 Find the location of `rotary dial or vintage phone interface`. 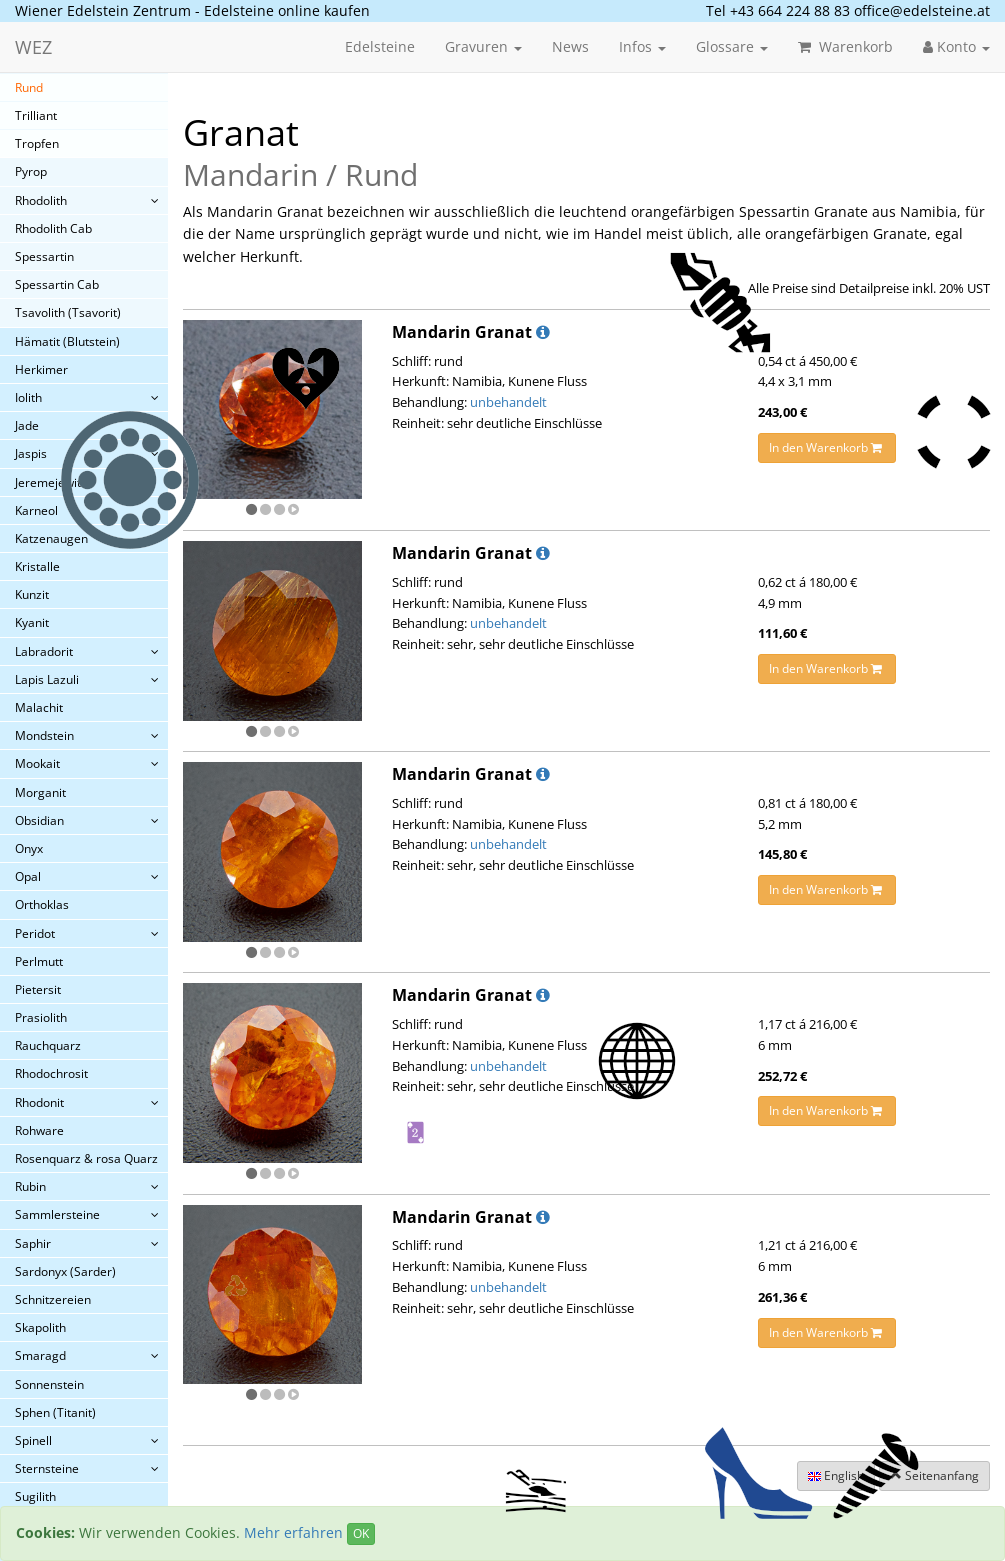

rotary dial or vintage phone interface is located at coordinates (130, 480).